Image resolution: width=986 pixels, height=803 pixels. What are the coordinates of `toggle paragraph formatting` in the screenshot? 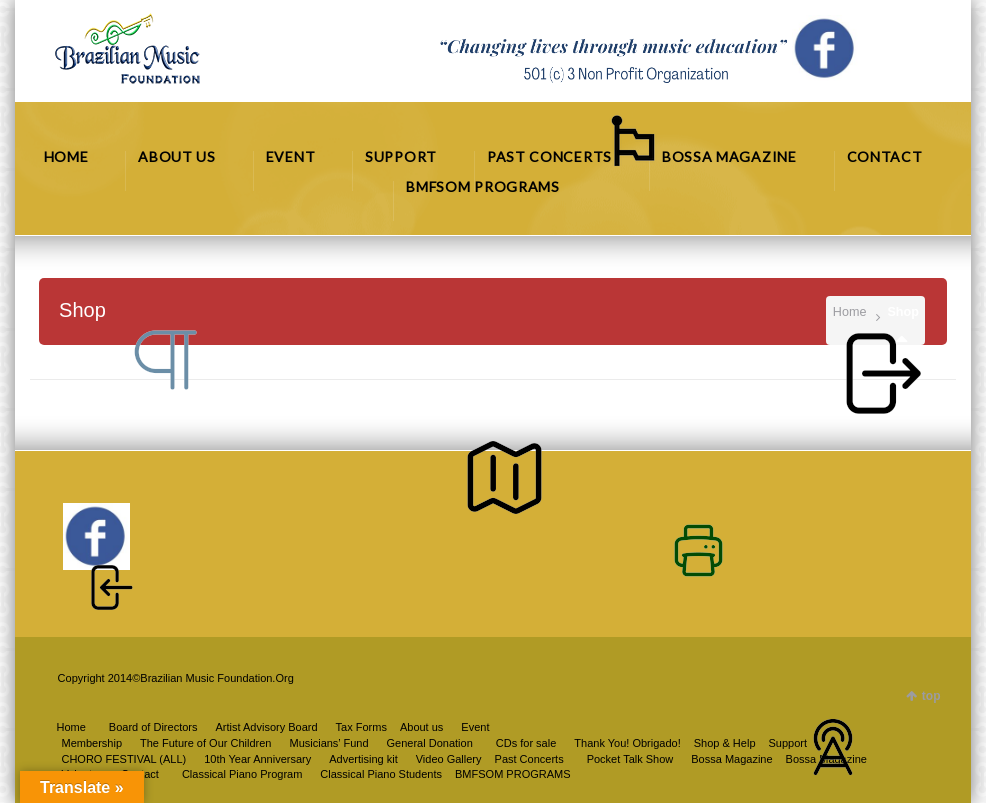 It's located at (167, 360).